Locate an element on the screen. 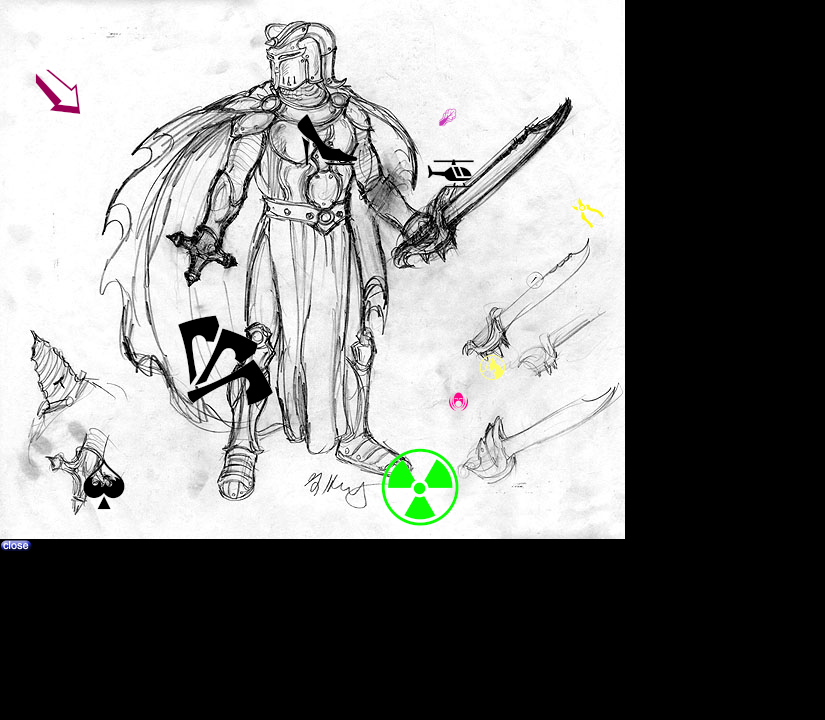 This screenshot has width=825, height=720. indicates radioactive or hazardous material warning is located at coordinates (420, 487).